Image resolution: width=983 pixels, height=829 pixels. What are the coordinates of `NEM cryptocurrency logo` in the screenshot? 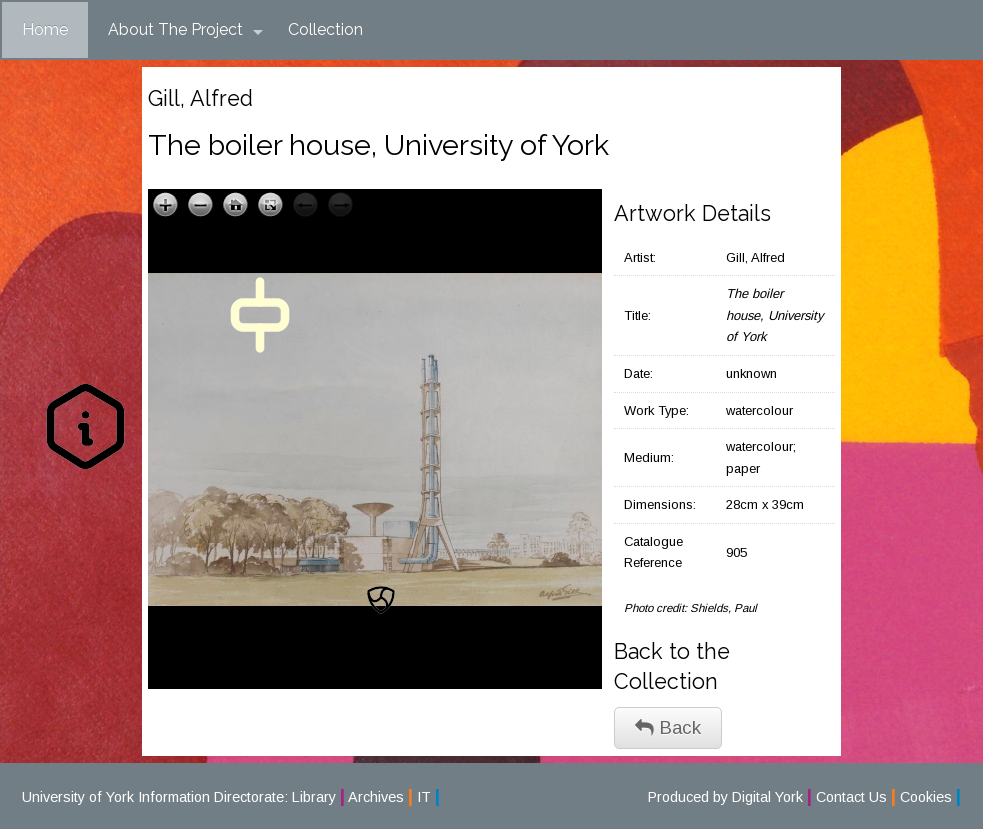 It's located at (381, 600).